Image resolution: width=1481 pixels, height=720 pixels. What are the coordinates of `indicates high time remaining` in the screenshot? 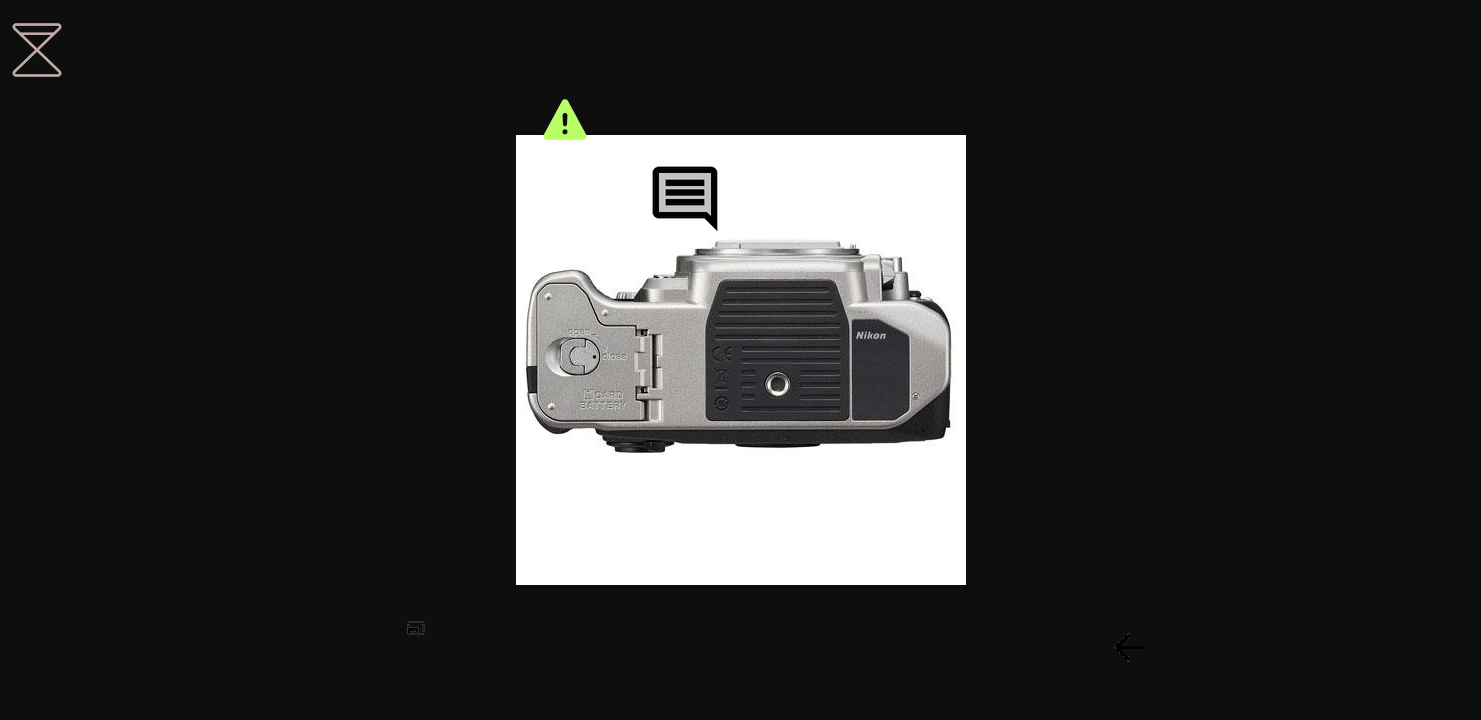 It's located at (37, 50).